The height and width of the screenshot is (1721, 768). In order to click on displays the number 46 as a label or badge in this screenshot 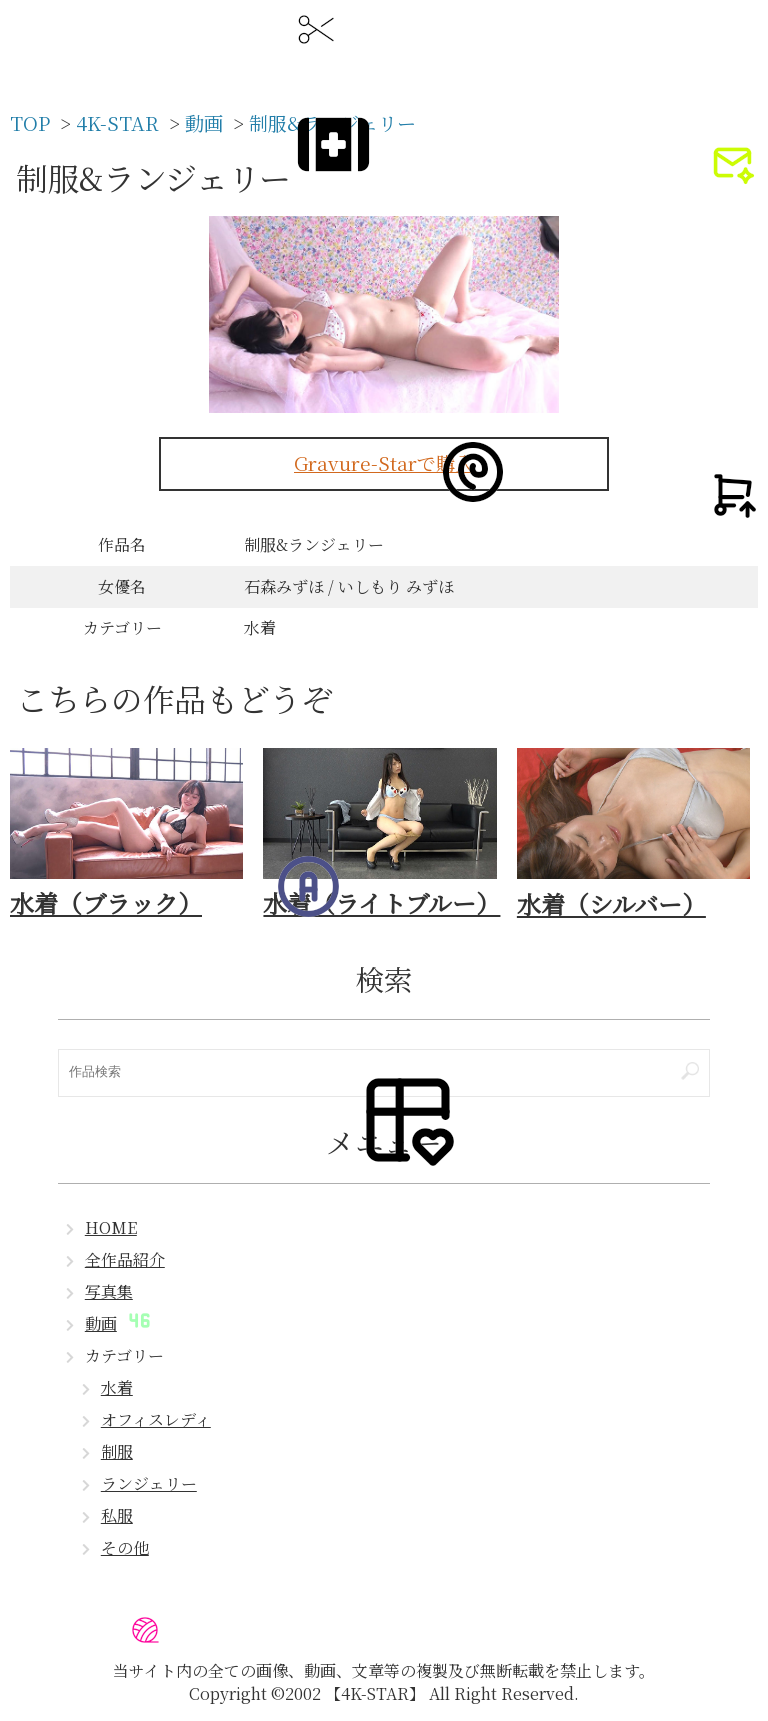, I will do `click(139, 1320)`.